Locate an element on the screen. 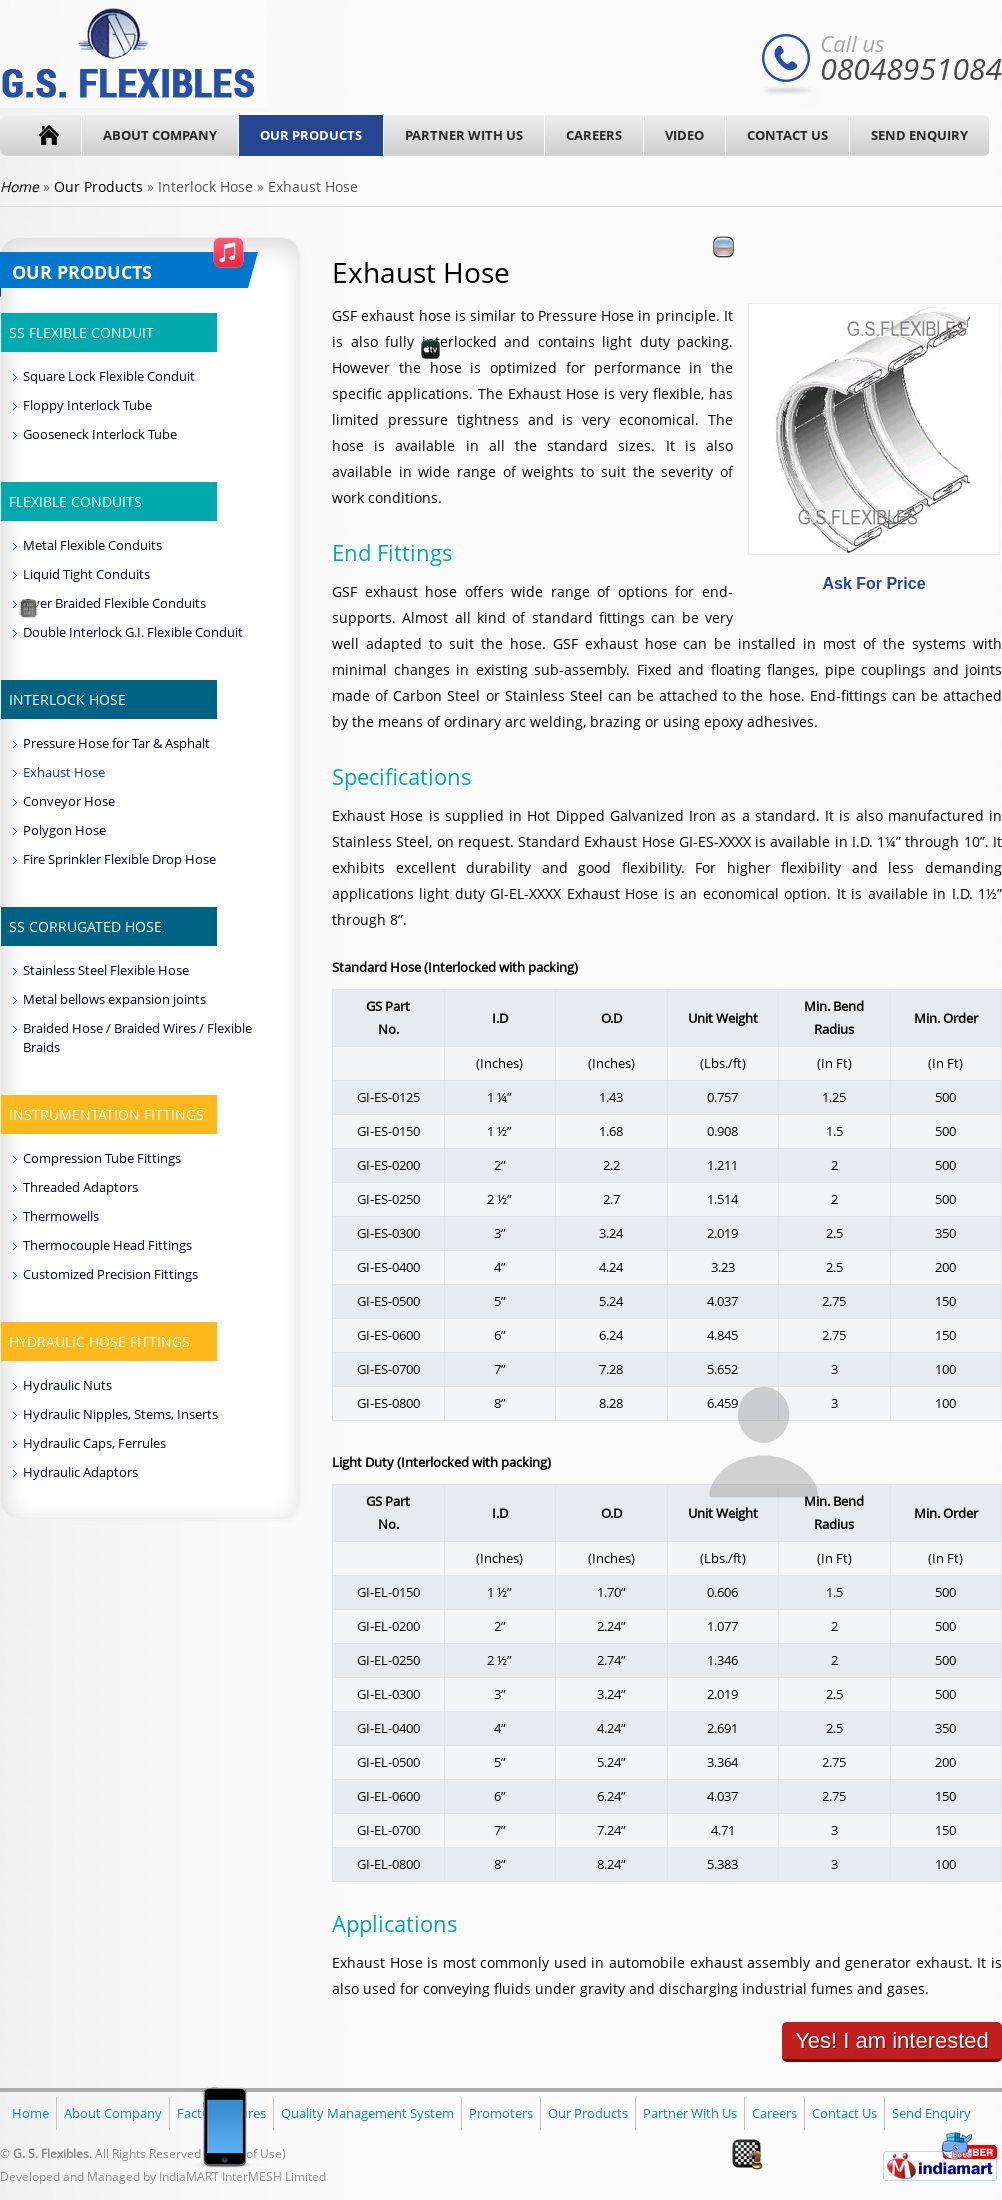 The image size is (1002, 2200). open apple music app is located at coordinates (228, 252).